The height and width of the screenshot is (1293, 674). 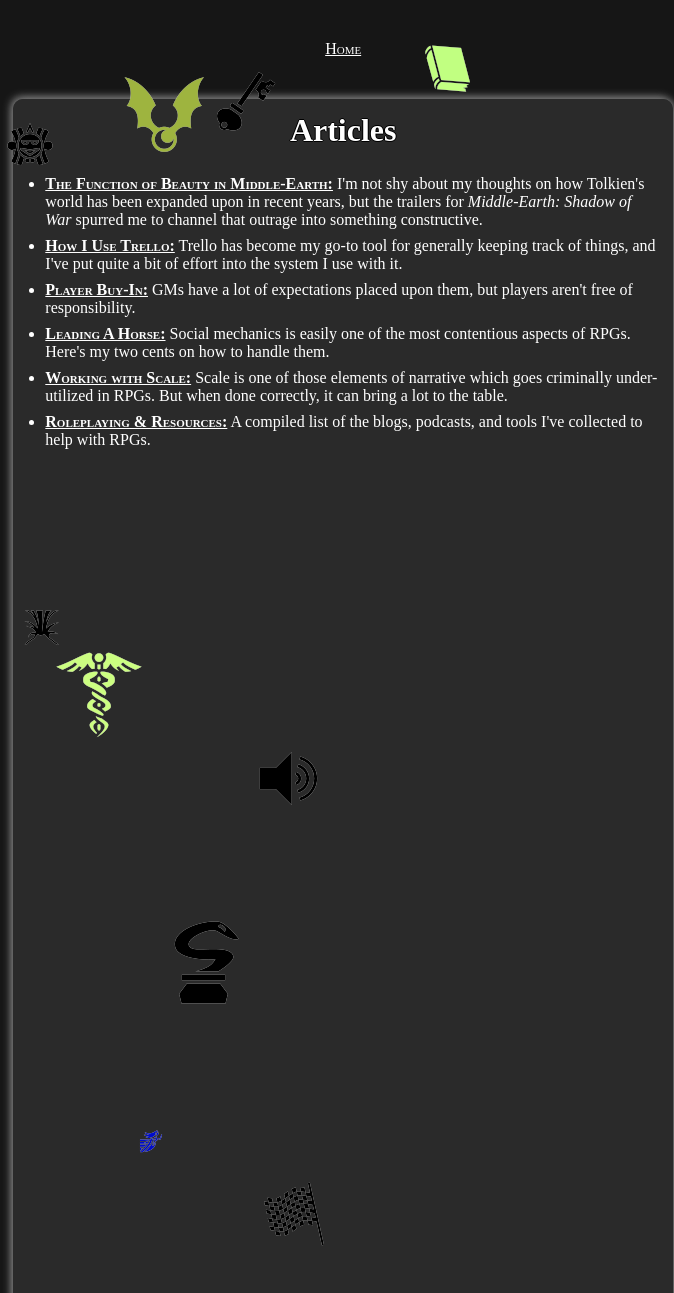 I want to click on open a guidebook or manual, so click(x=447, y=68).